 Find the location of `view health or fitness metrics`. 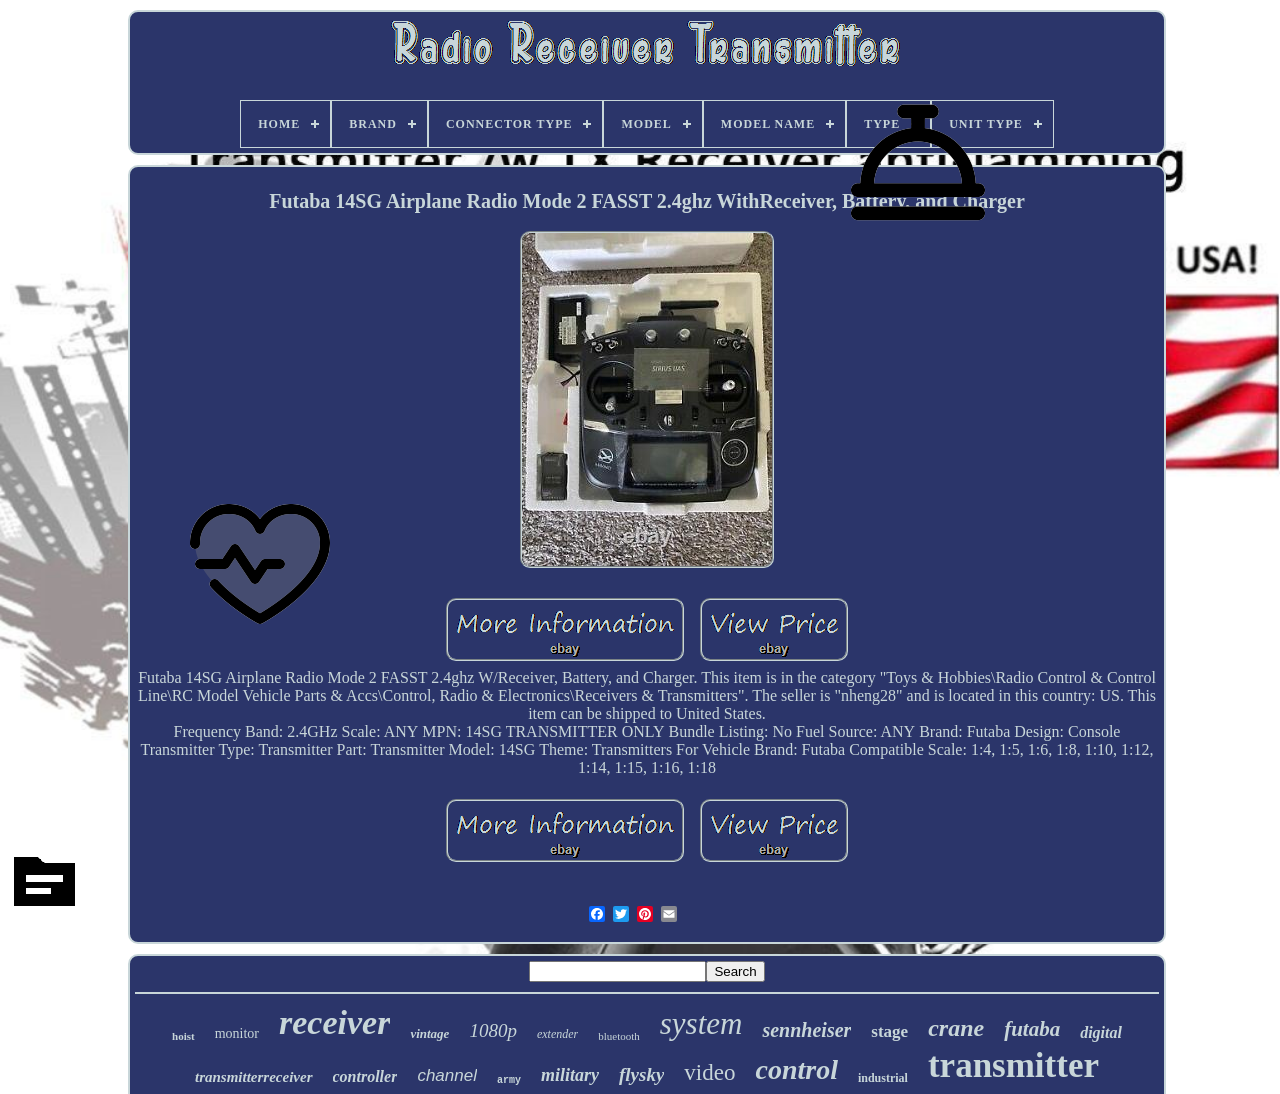

view health or fitness metrics is located at coordinates (260, 559).